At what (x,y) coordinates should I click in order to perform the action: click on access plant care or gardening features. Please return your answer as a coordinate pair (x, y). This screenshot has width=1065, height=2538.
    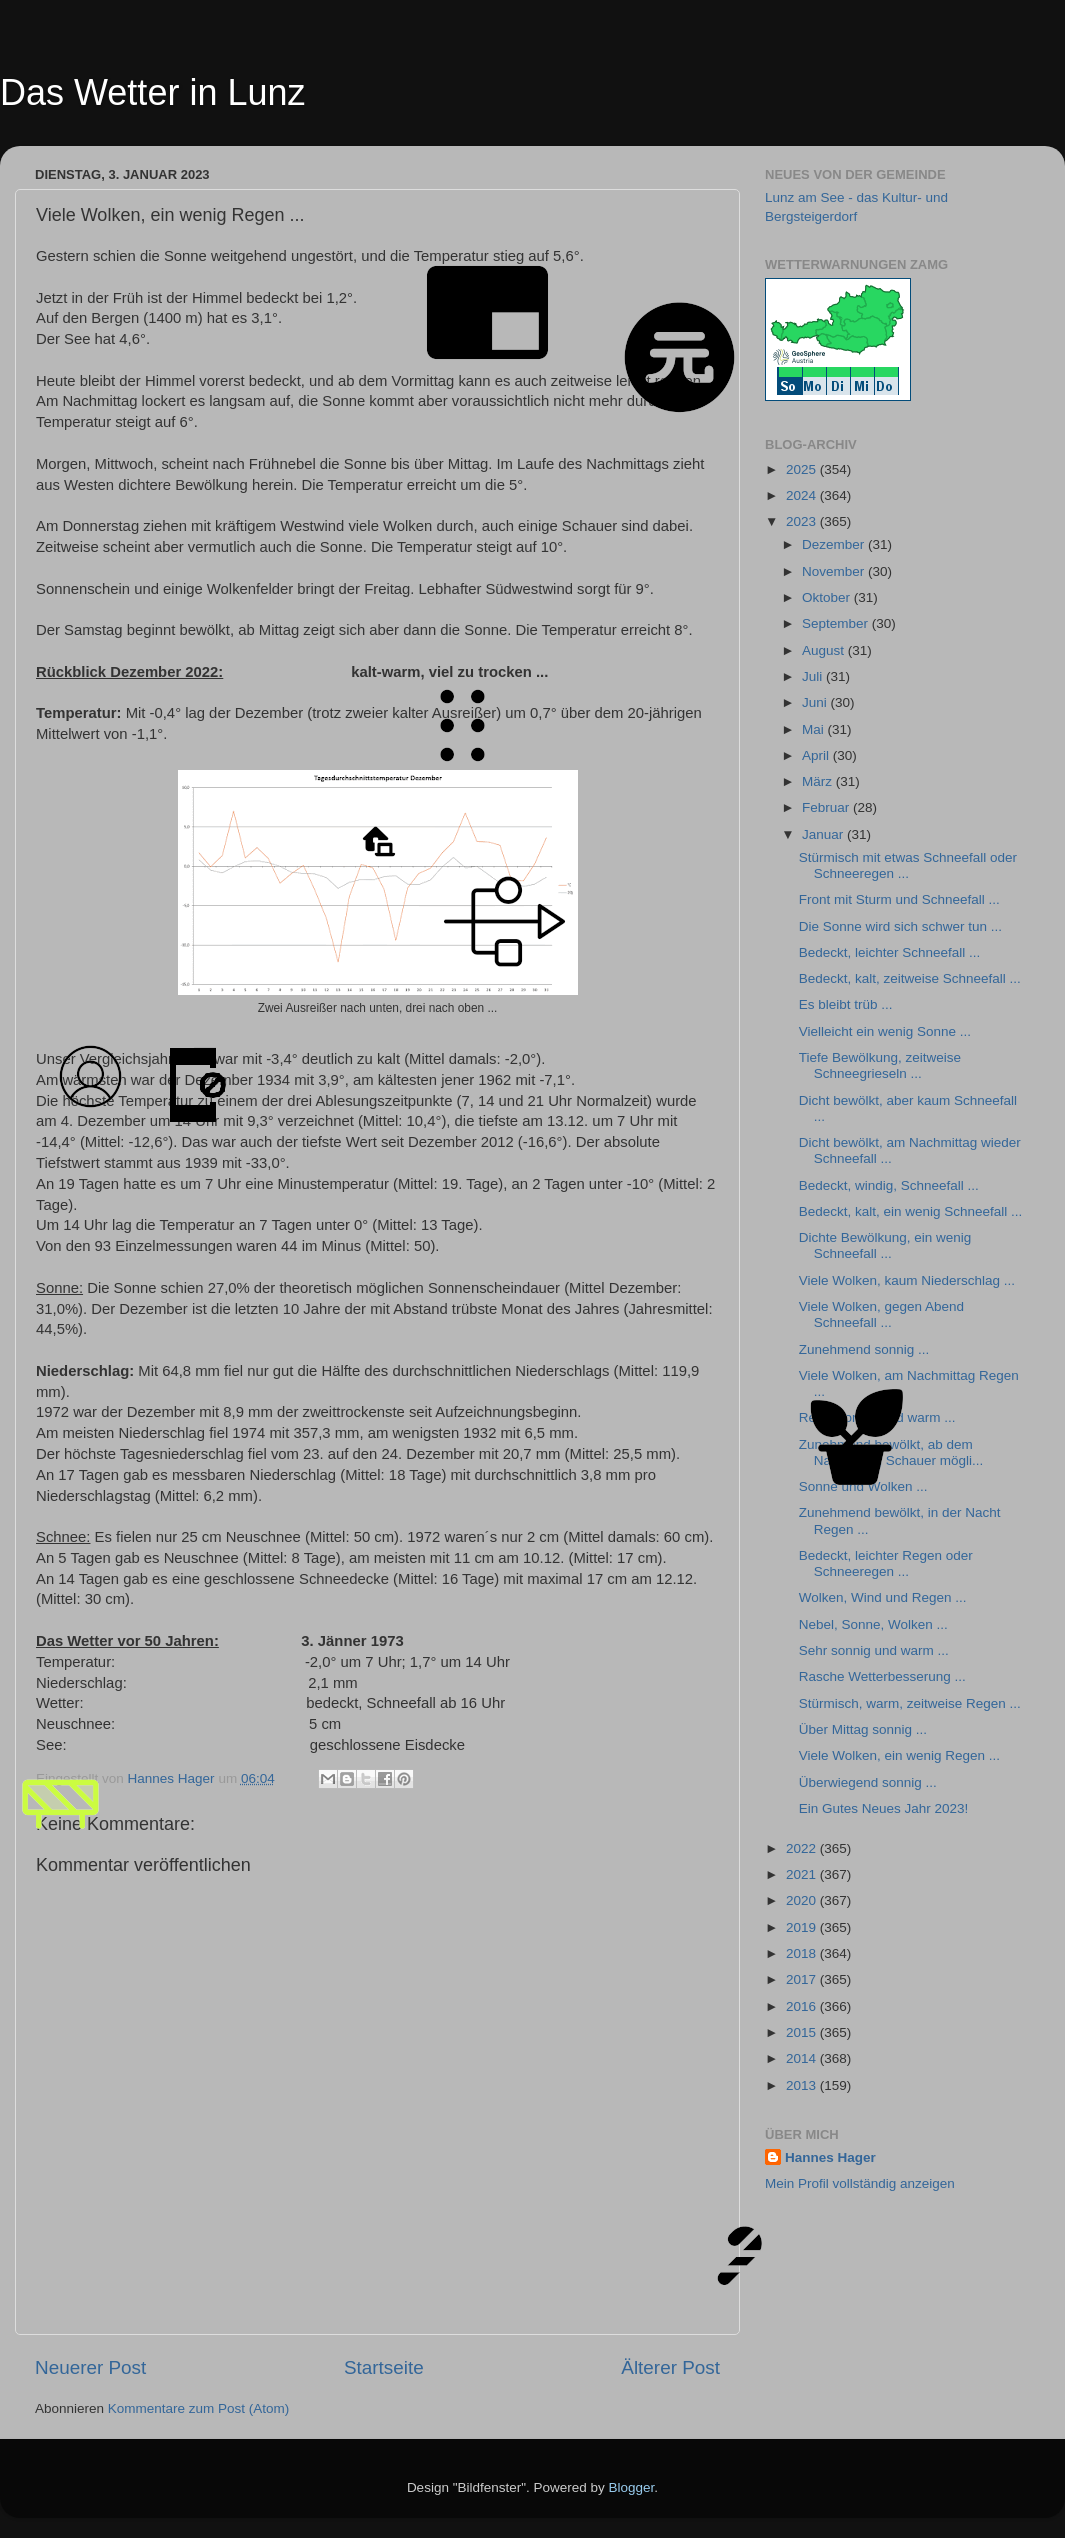
    Looking at the image, I should click on (855, 1437).